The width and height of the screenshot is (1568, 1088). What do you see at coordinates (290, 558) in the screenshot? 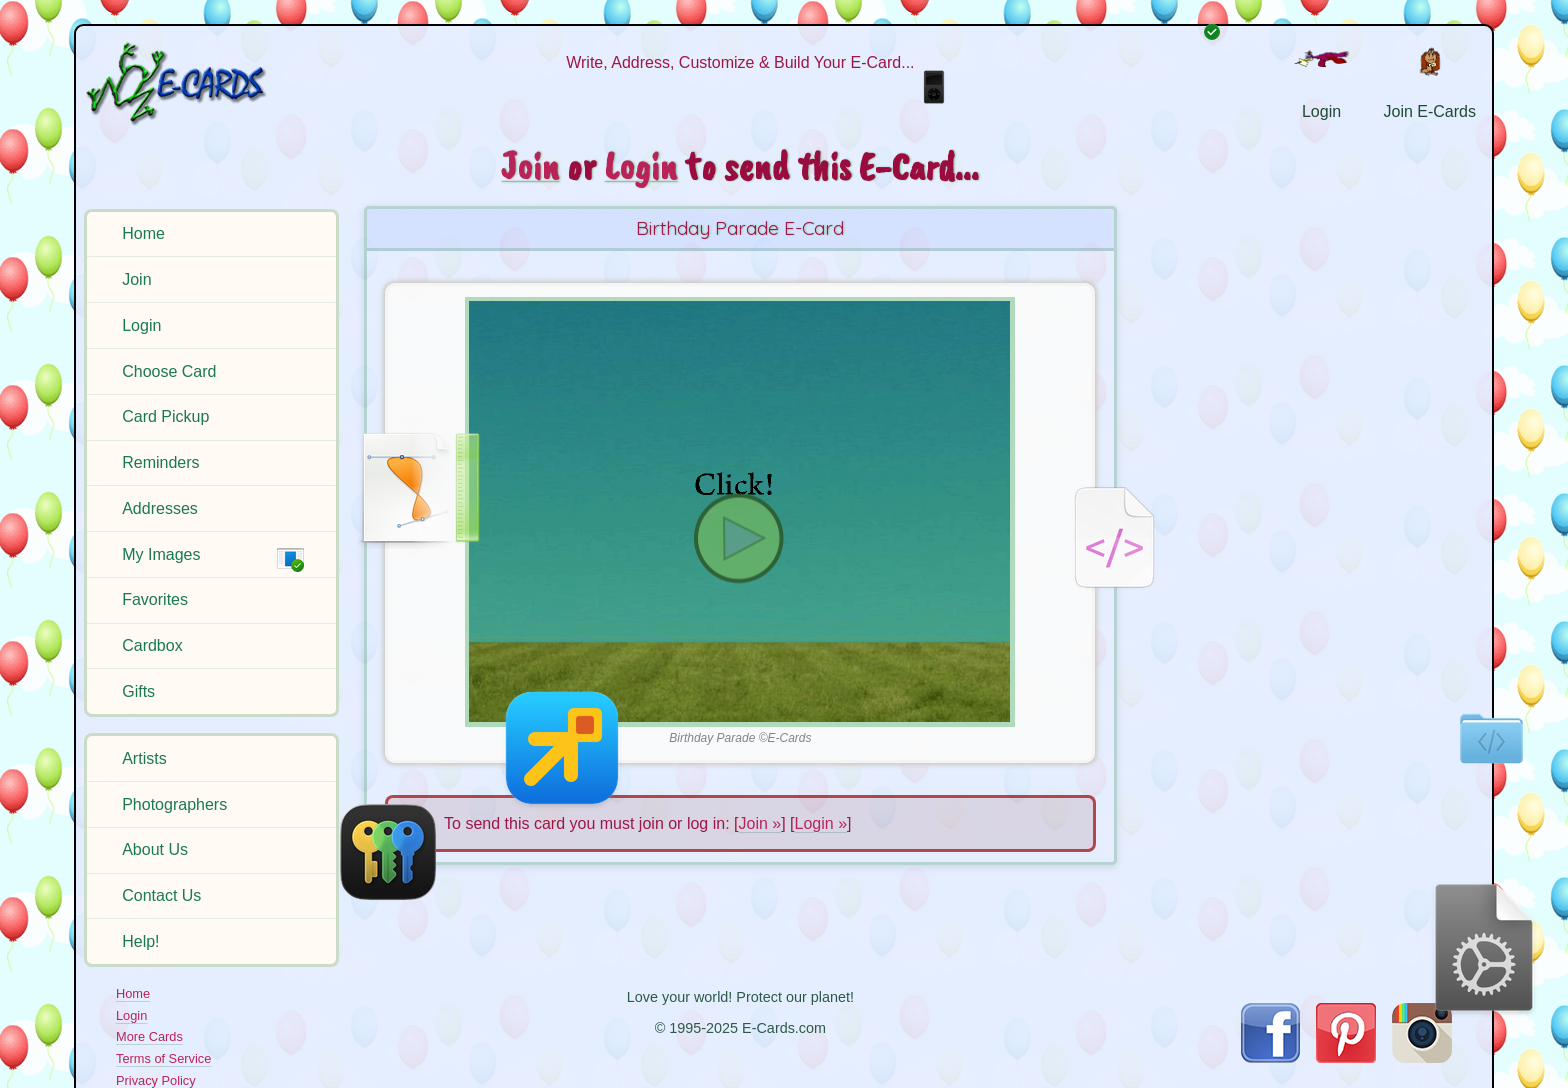
I see `program or application verified successfully` at bounding box center [290, 558].